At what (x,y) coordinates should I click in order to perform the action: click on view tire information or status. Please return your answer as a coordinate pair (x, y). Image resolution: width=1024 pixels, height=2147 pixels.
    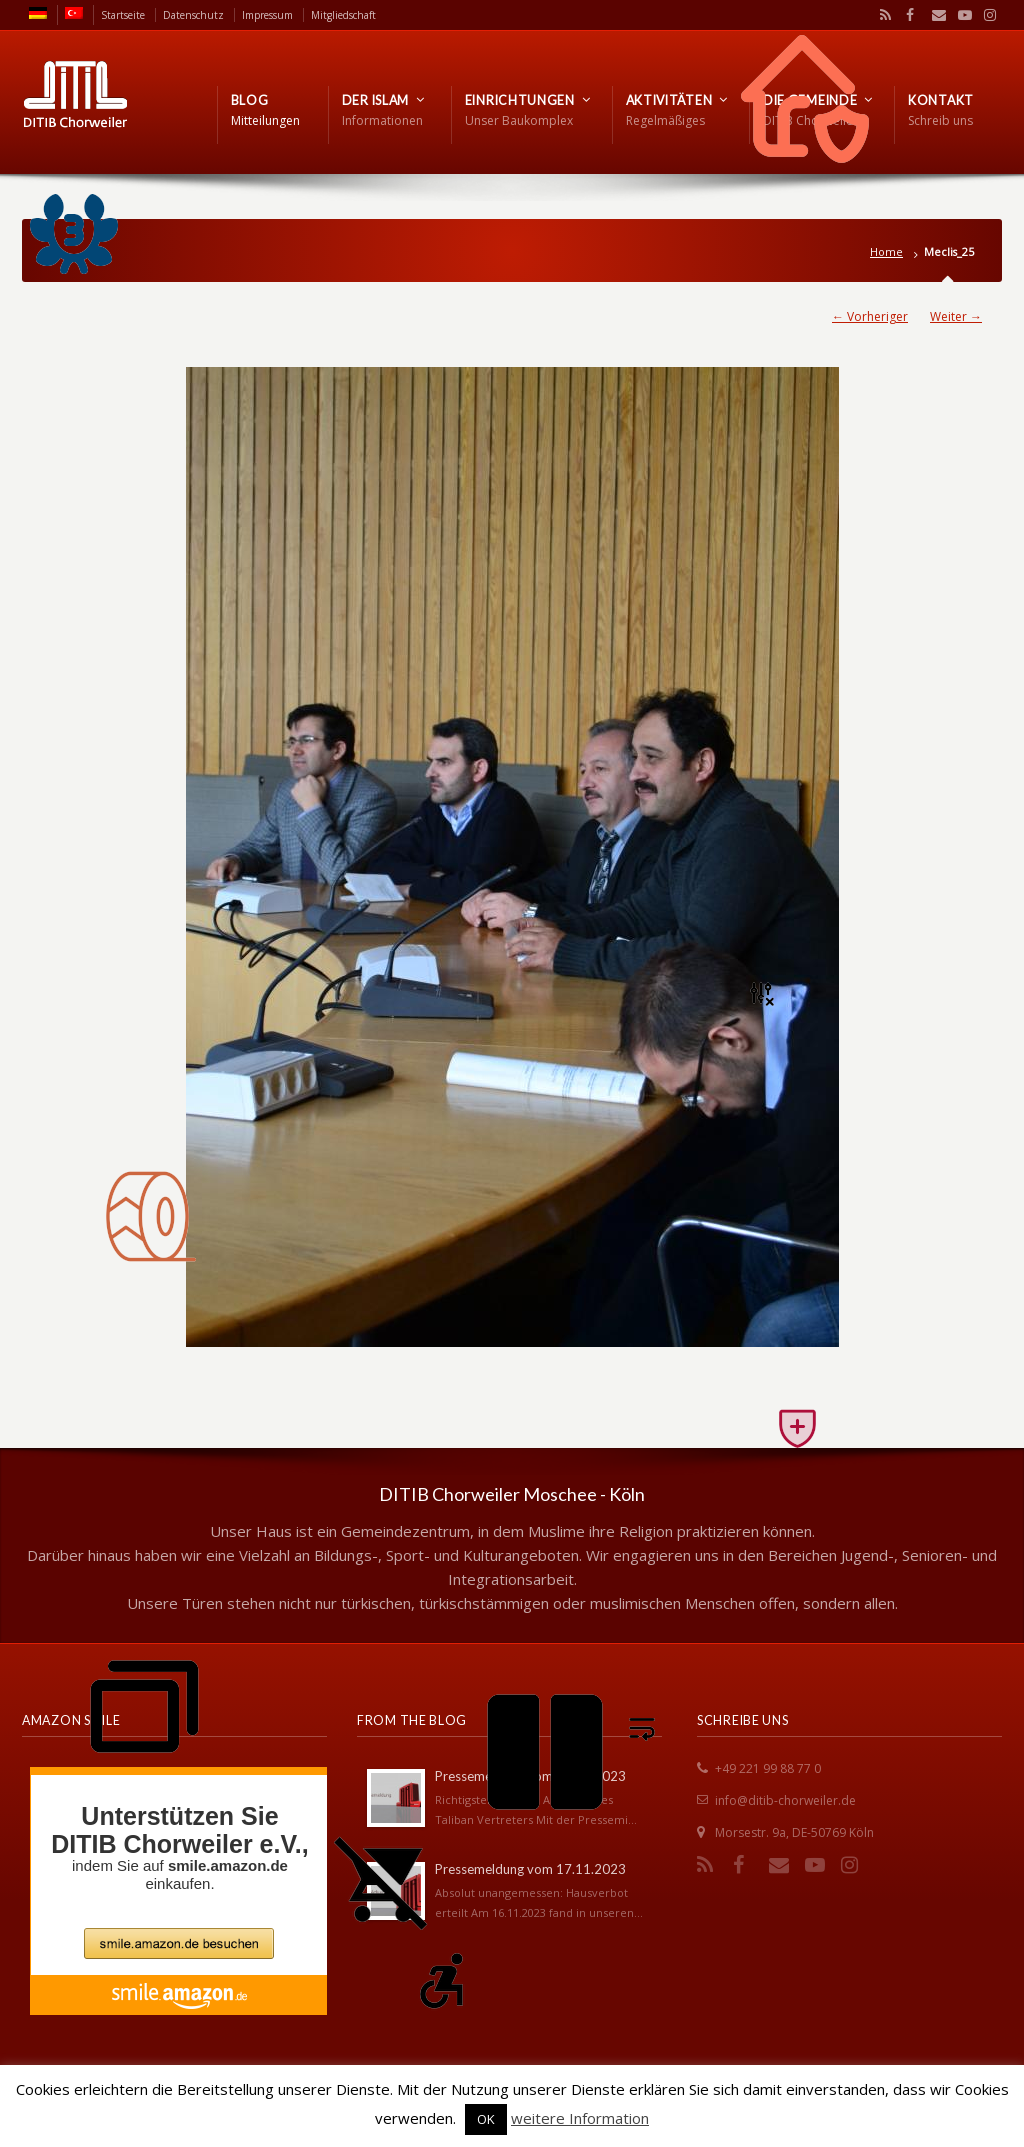
    Looking at the image, I should click on (147, 1216).